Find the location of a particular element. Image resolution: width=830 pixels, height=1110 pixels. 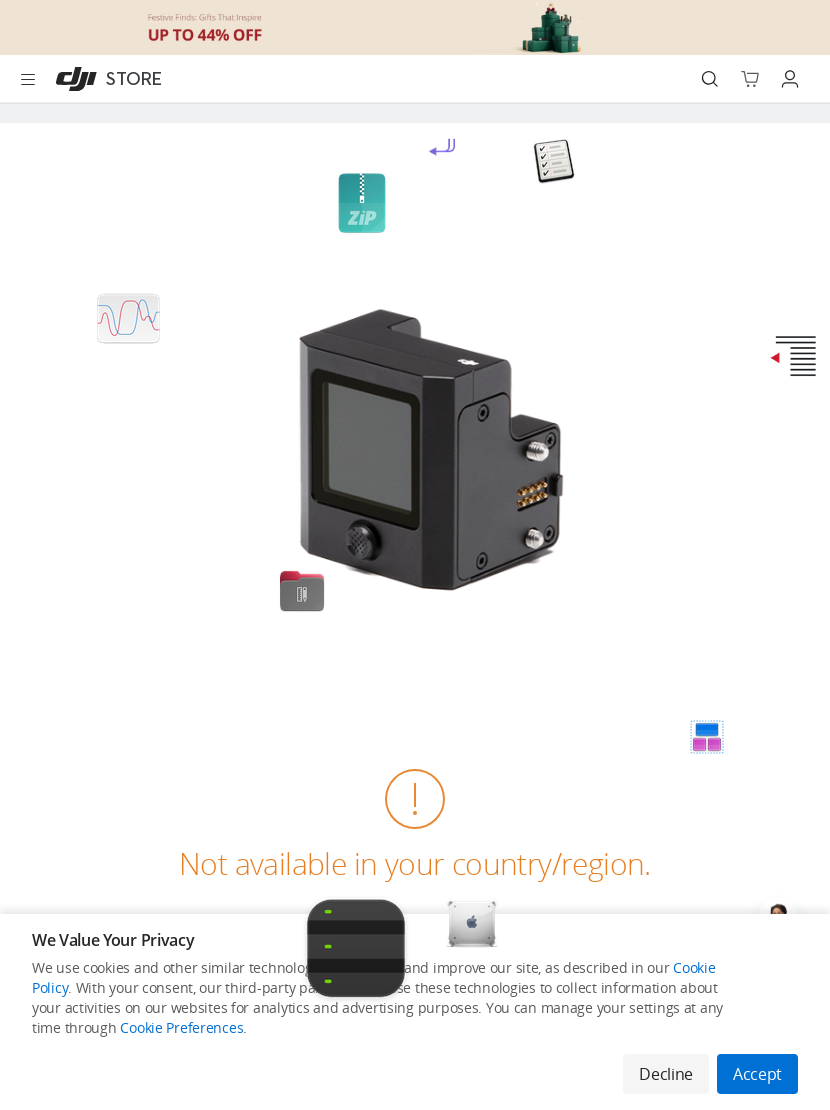

decrease text indentation is located at coordinates (794, 357).